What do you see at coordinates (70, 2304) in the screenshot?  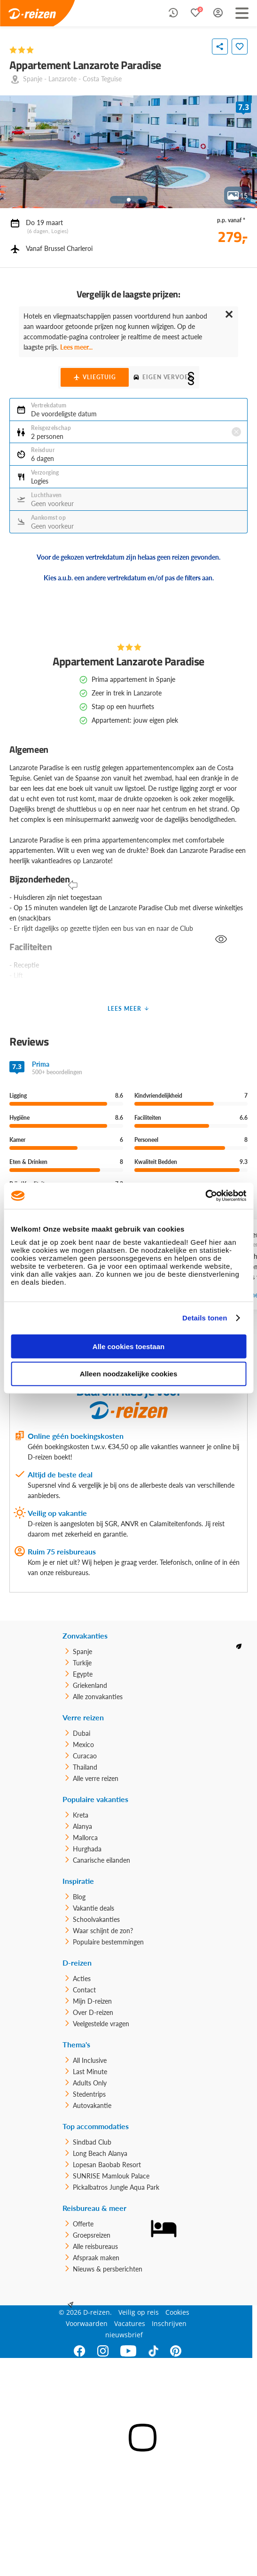 I see `rotate text at a downward angle` at bounding box center [70, 2304].